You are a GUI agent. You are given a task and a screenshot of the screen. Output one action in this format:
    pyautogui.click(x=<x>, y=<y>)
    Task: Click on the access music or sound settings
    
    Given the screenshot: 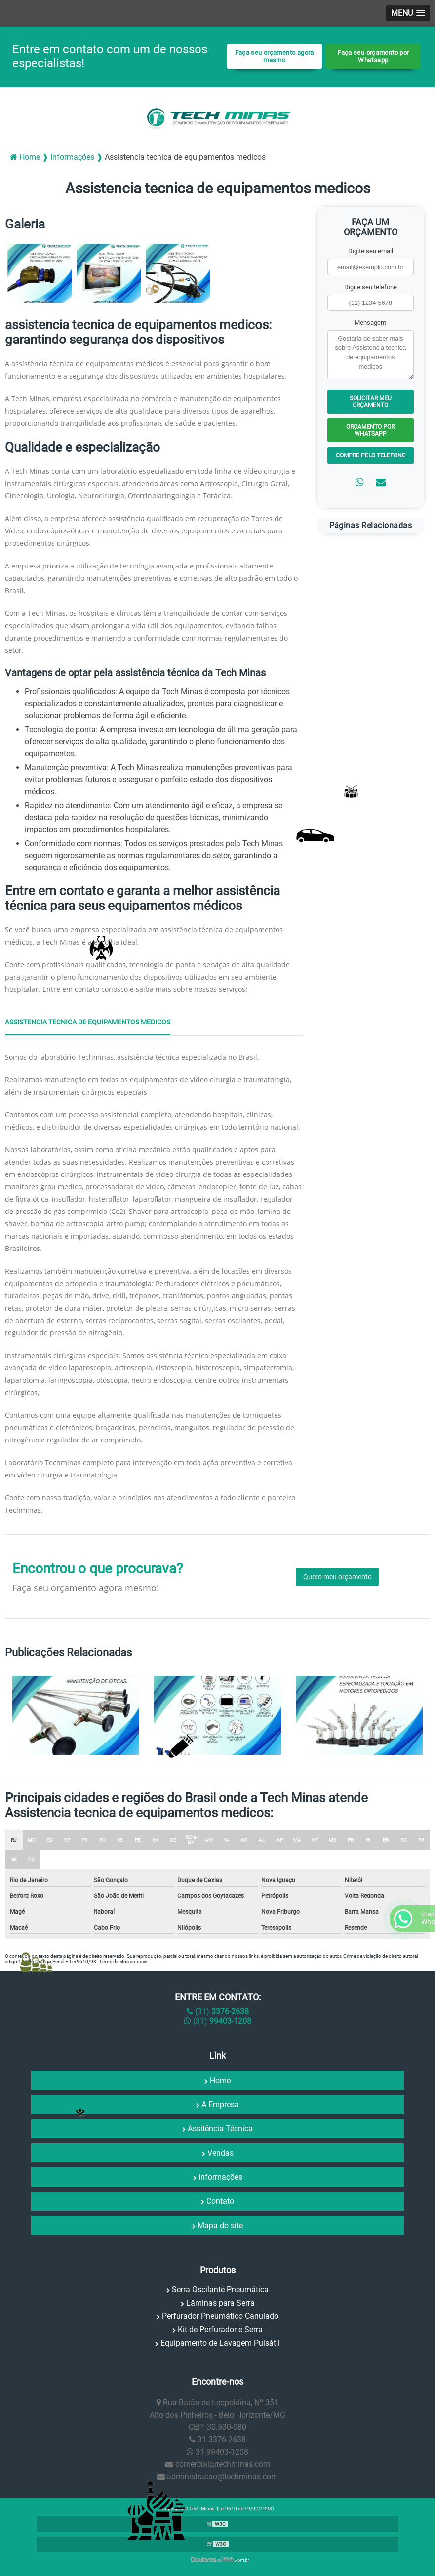 What is the action you would take?
    pyautogui.click(x=351, y=791)
    